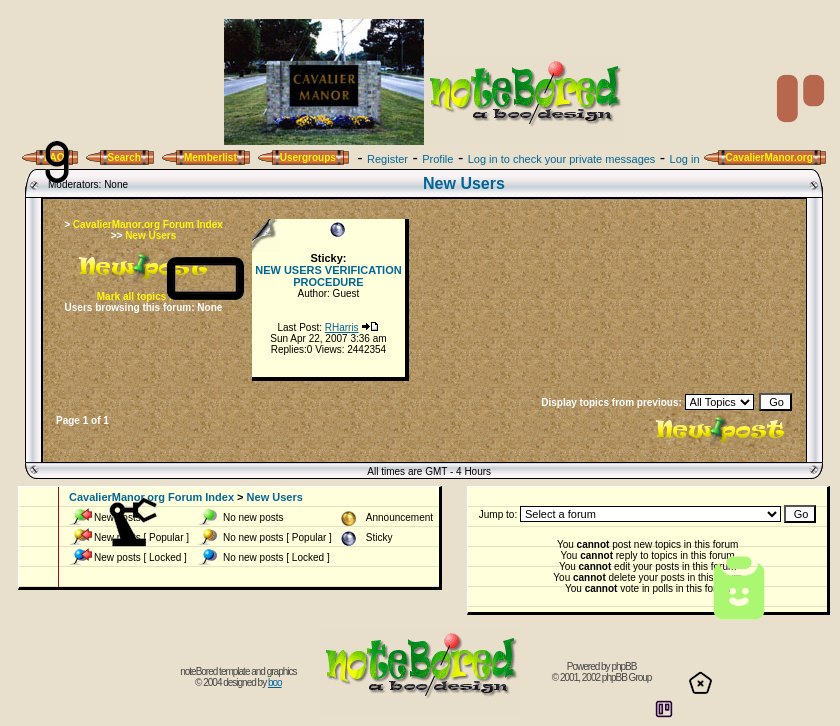  Describe the element at coordinates (133, 523) in the screenshot. I see `access precision manufacturing settings` at that location.